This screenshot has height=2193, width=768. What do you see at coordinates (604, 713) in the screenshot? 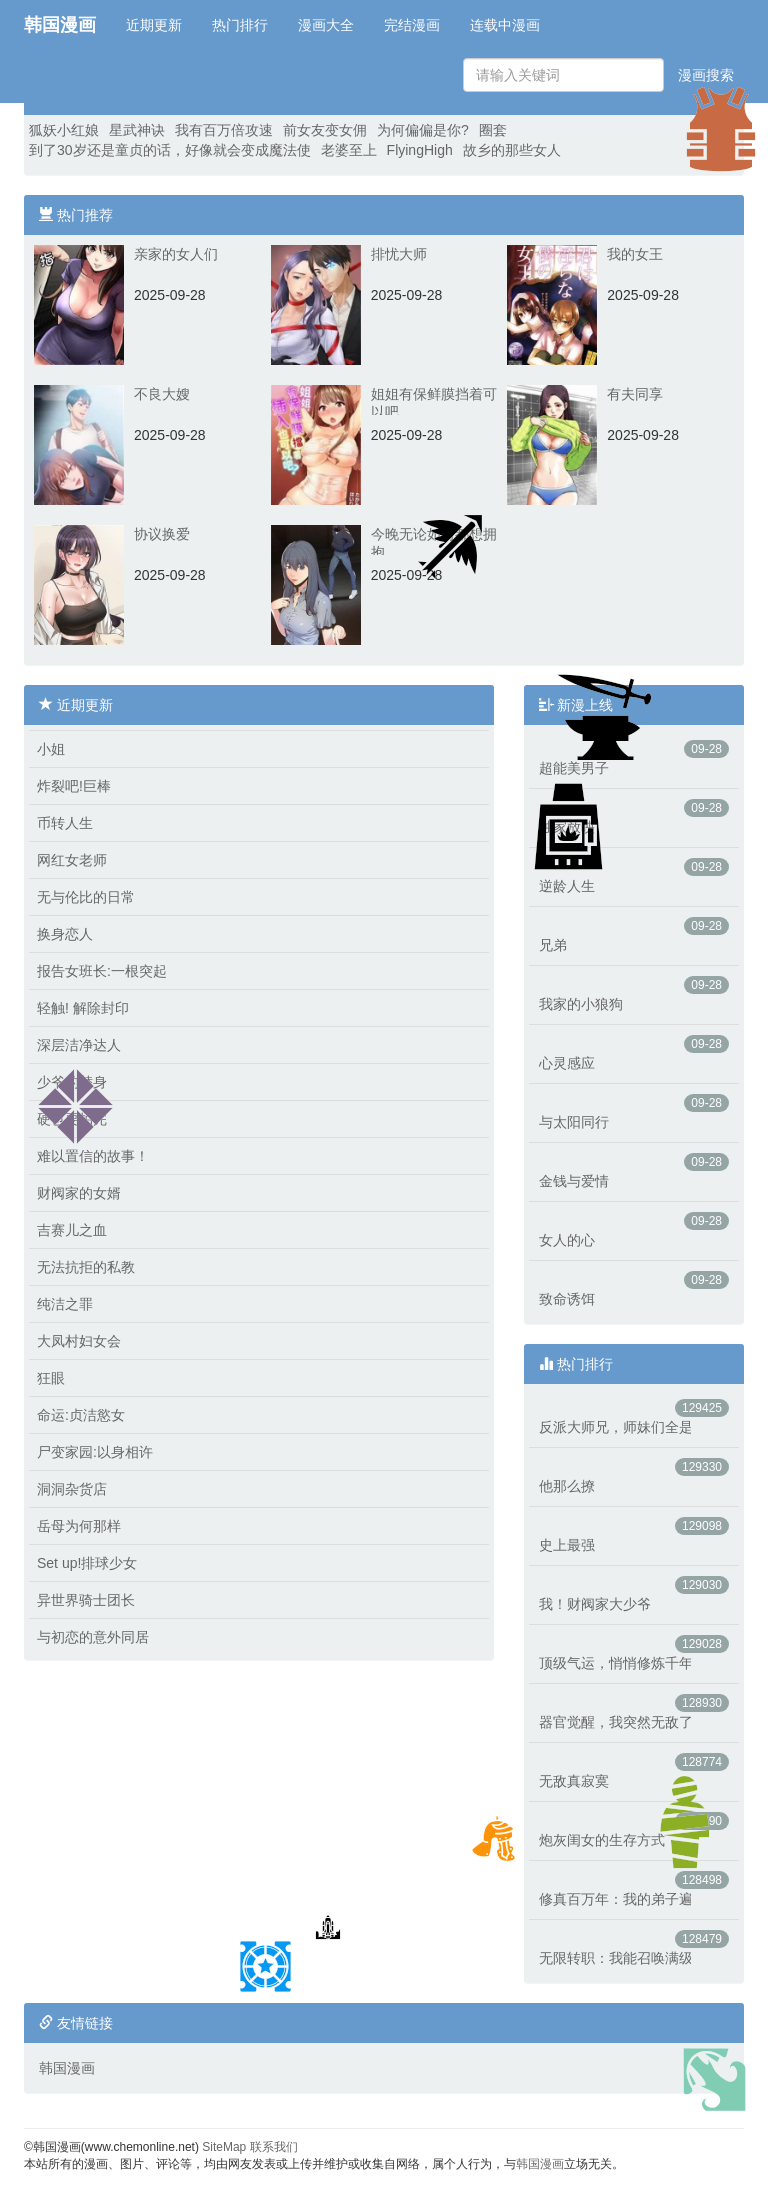
I see `access the weapon crafting menu` at bounding box center [604, 713].